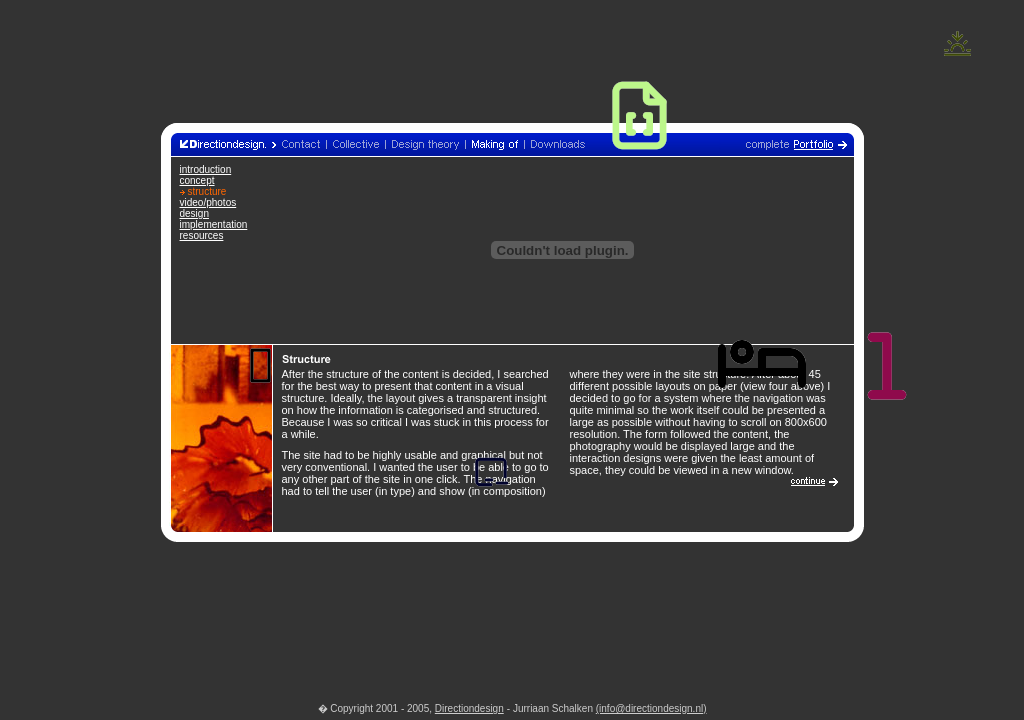 Image resolution: width=1024 pixels, height=720 pixels. What do you see at coordinates (887, 366) in the screenshot?
I see `indicates the number one or first item in a list` at bounding box center [887, 366].